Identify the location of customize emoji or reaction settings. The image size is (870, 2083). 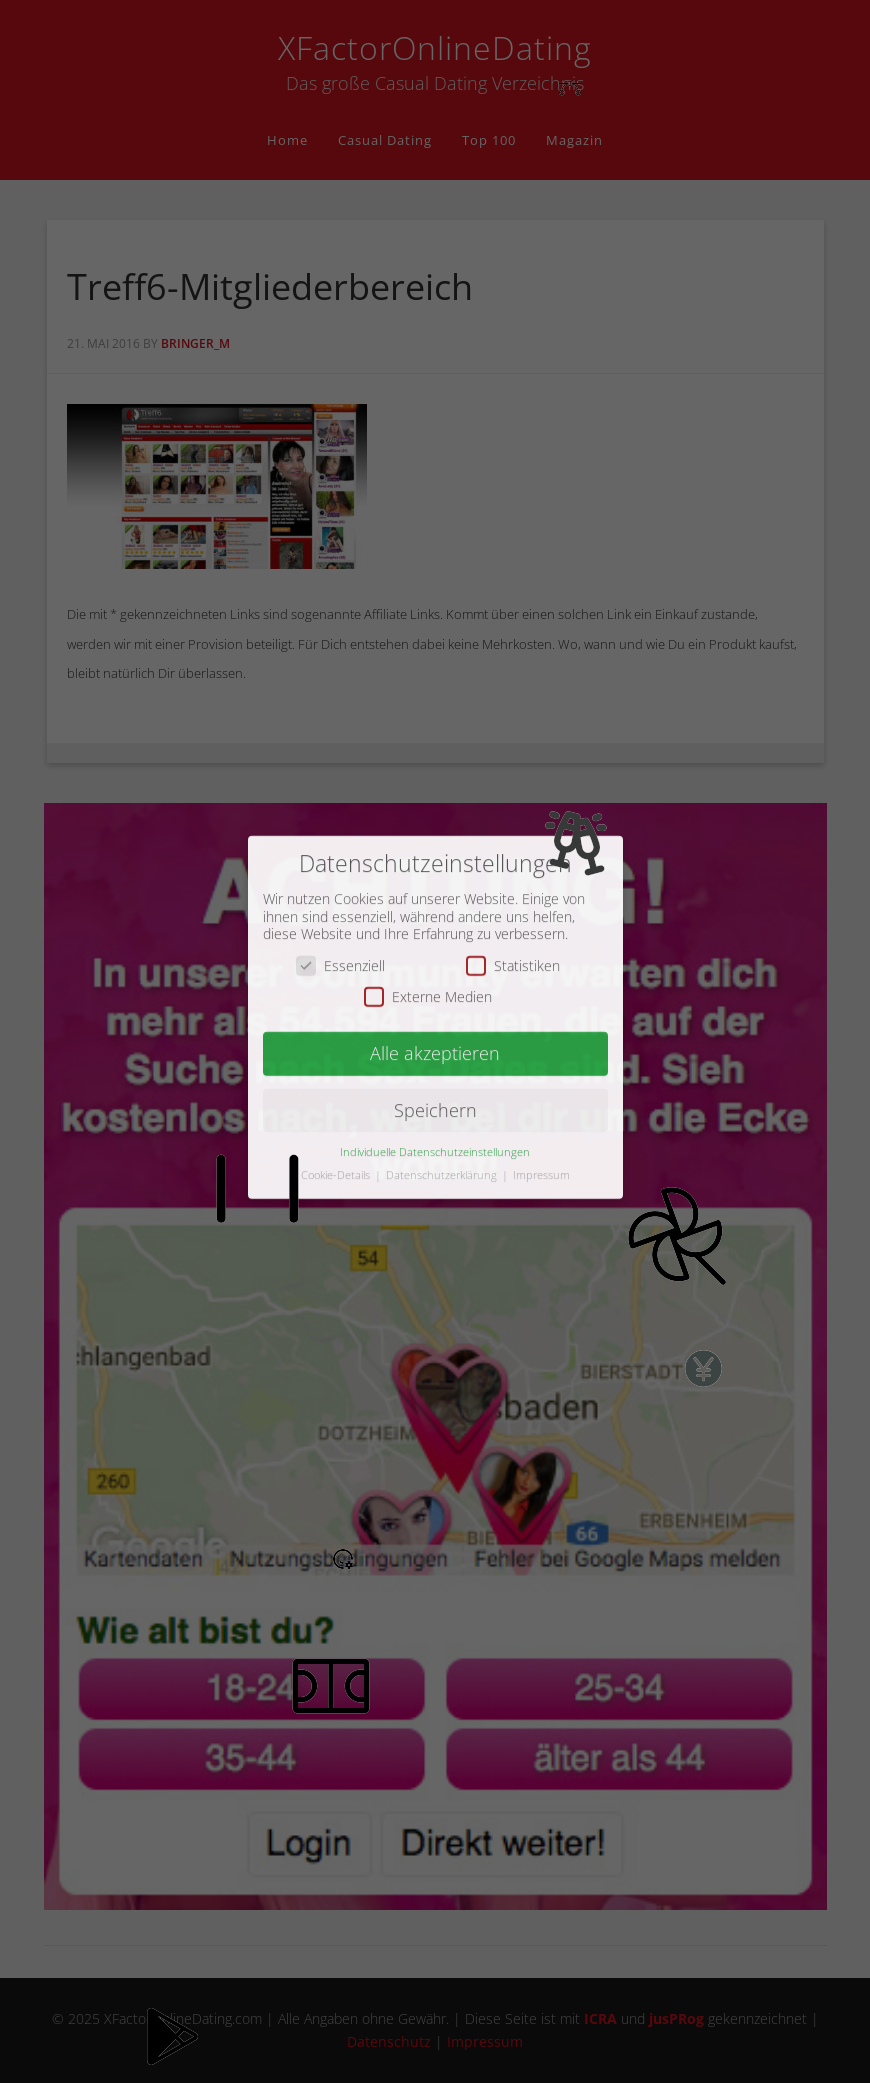
(343, 1559).